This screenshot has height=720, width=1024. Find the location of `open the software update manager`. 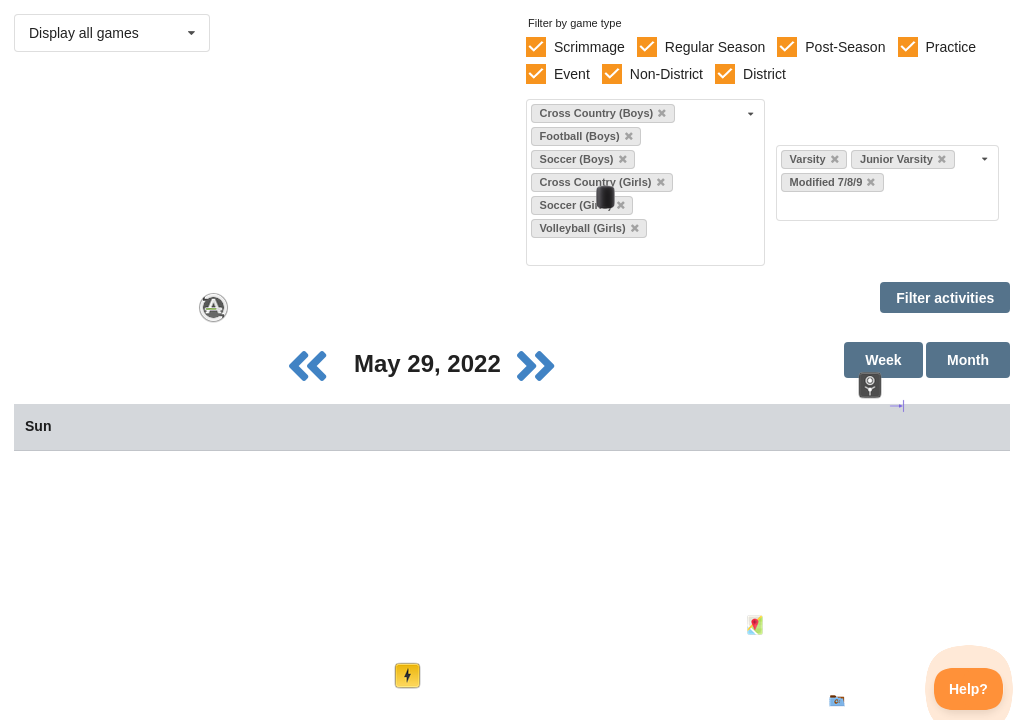

open the software update manager is located at coordinates (213, 307).